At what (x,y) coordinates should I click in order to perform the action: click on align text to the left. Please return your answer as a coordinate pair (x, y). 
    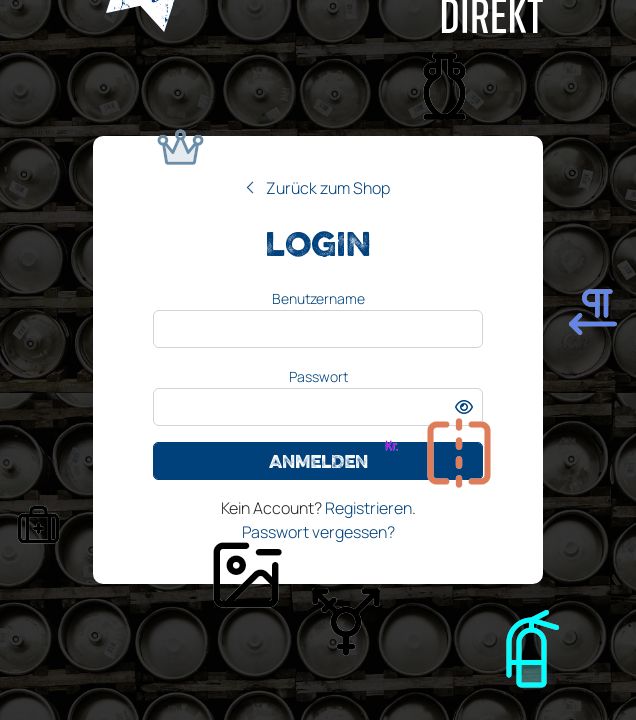
    Looking at the image, I should click on (593, 311).